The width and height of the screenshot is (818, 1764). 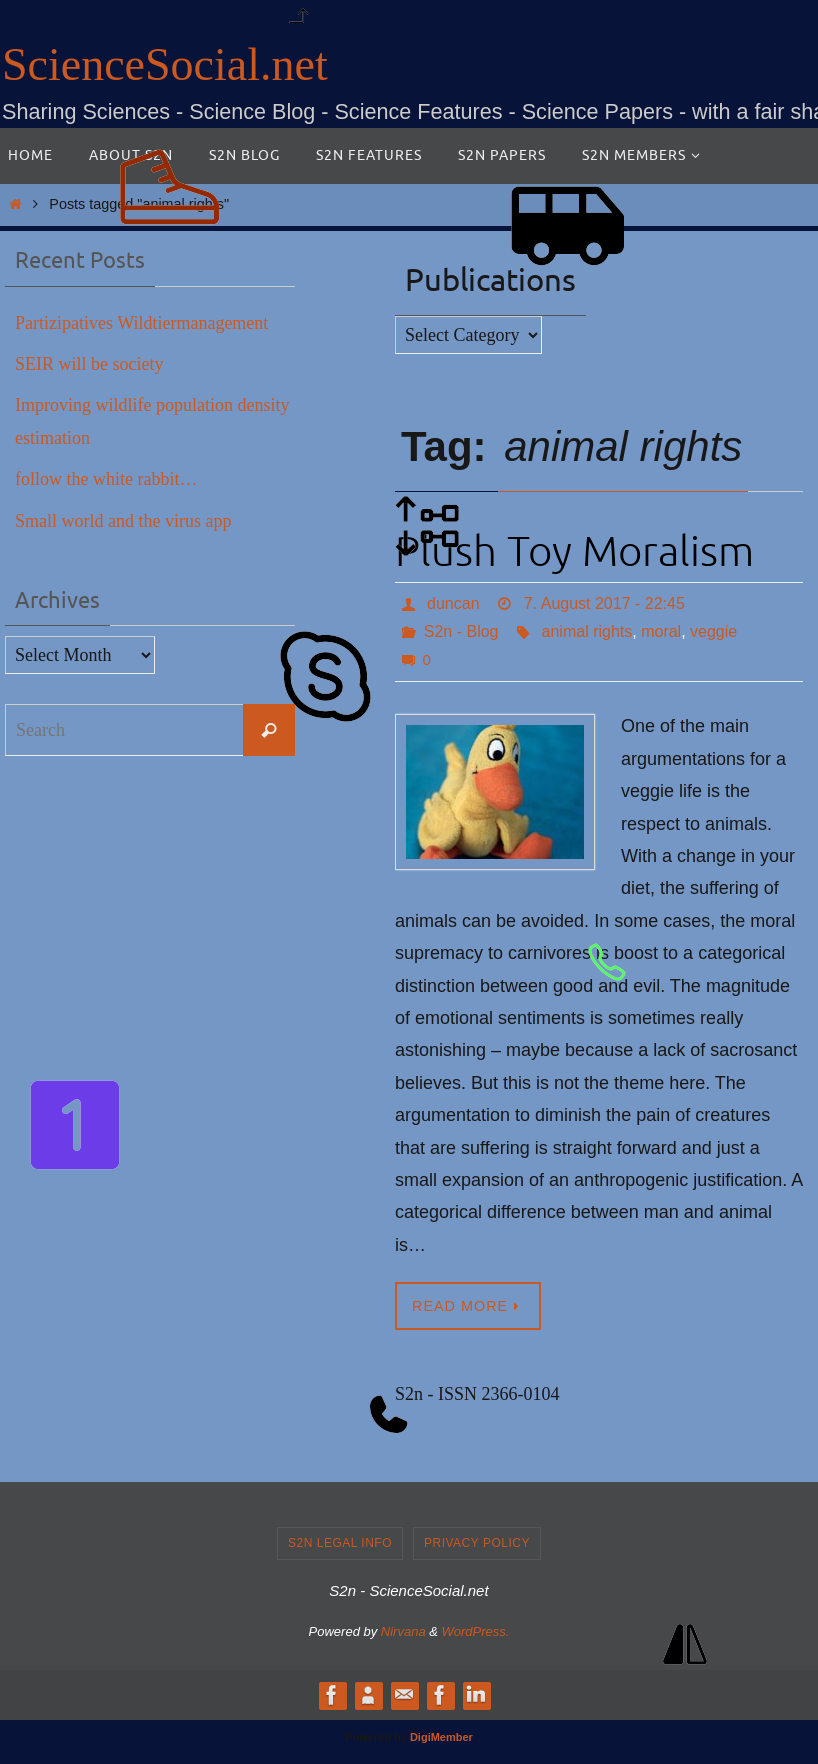 I want to click on make a phone call, so click(x=388, y=1415).